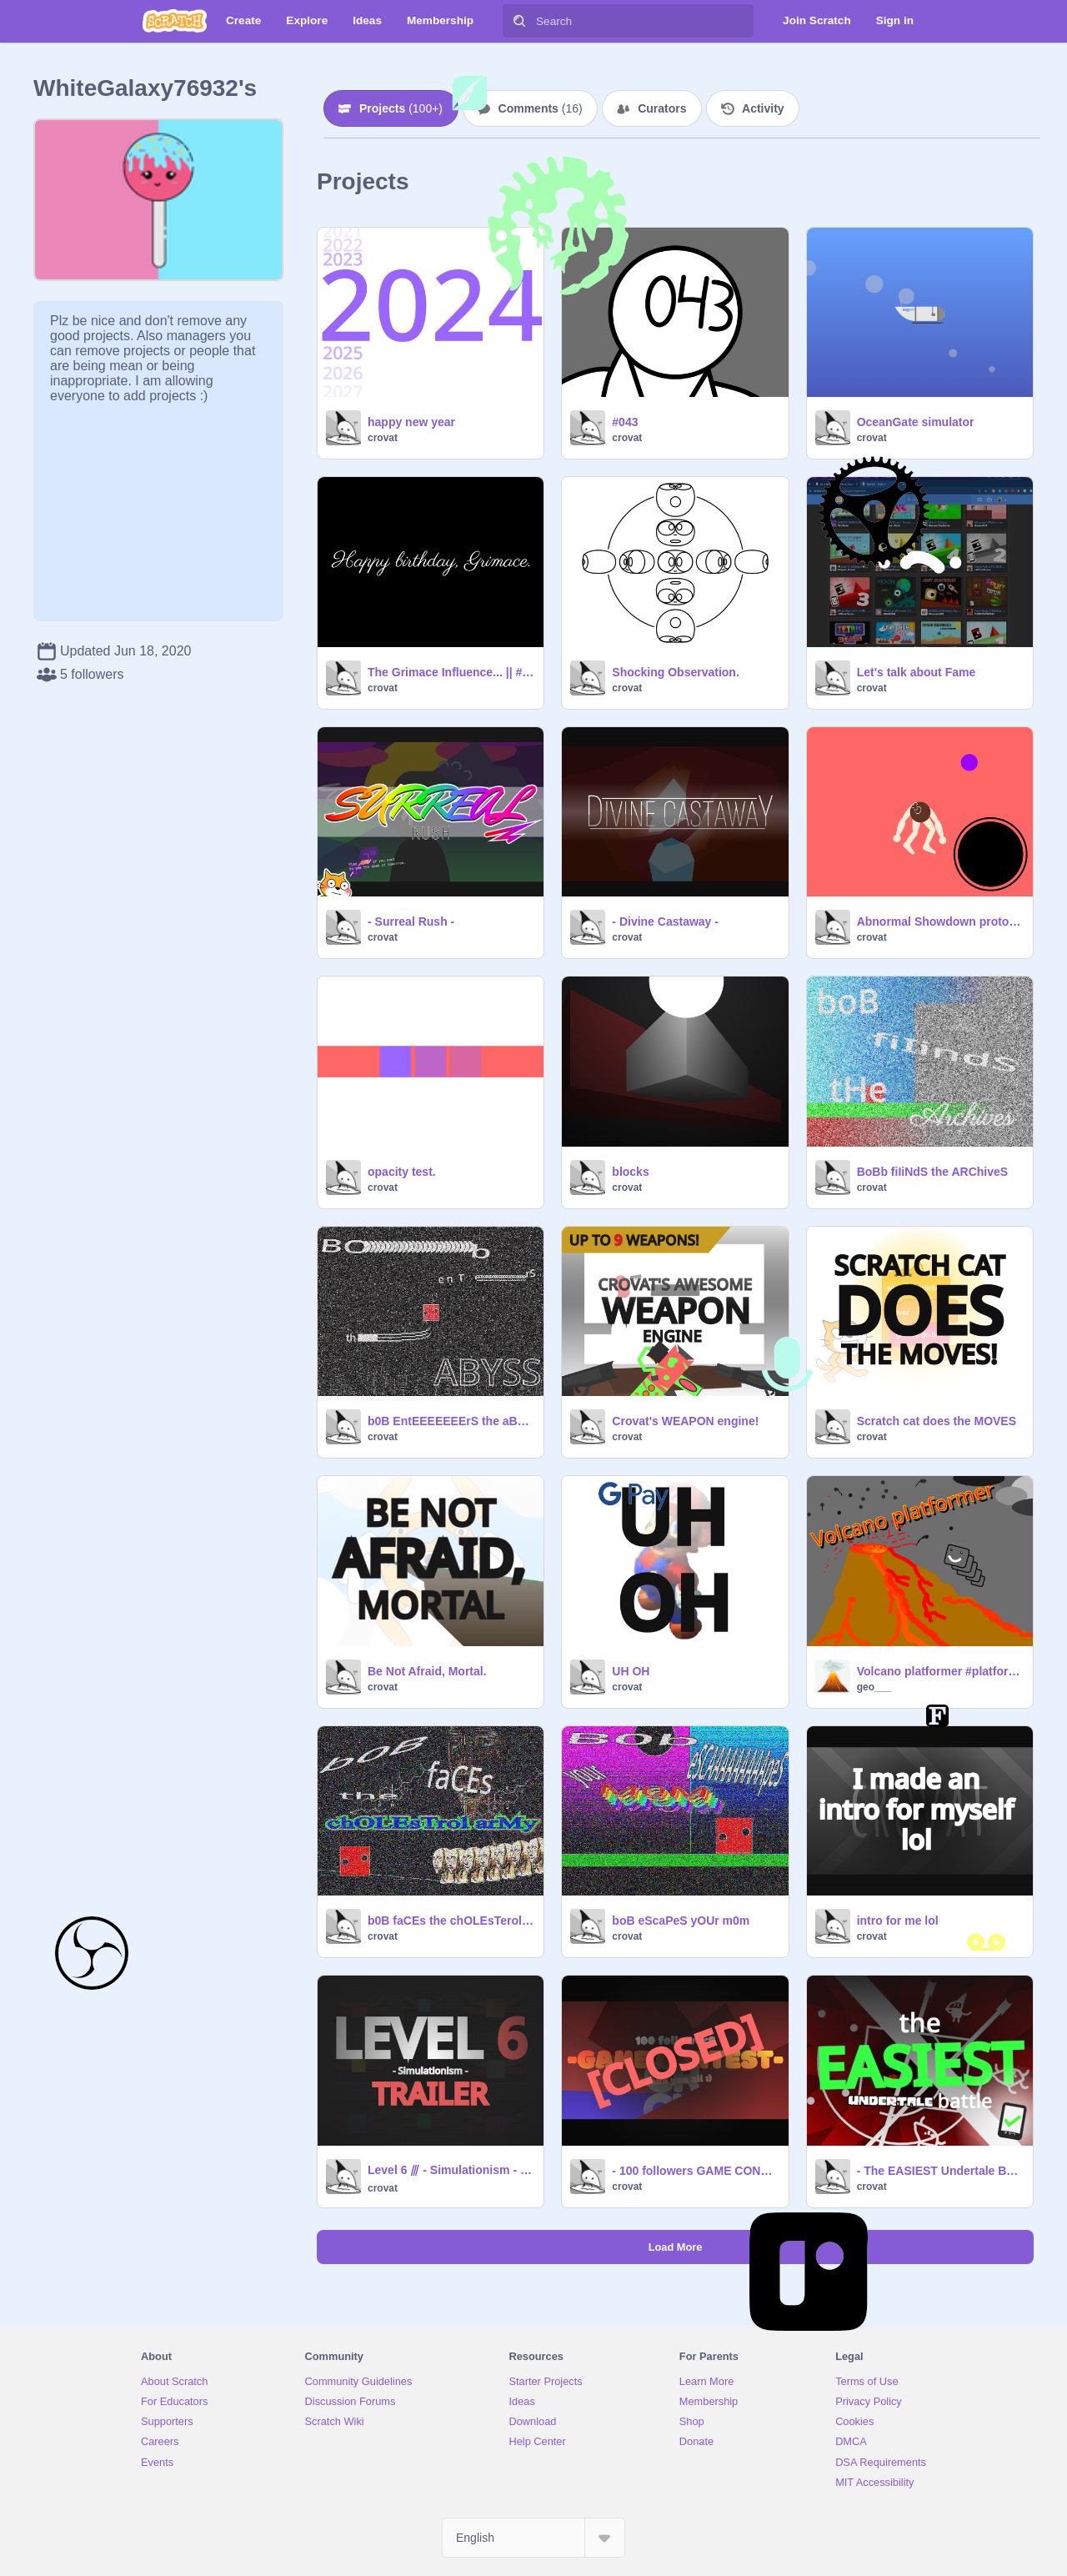 Image resolution: width=1067 pixels, height=2576 pixels. Describe the element at coordinates (809, 2272) in the screenshot. I see `rescript programming language logo` at that location.